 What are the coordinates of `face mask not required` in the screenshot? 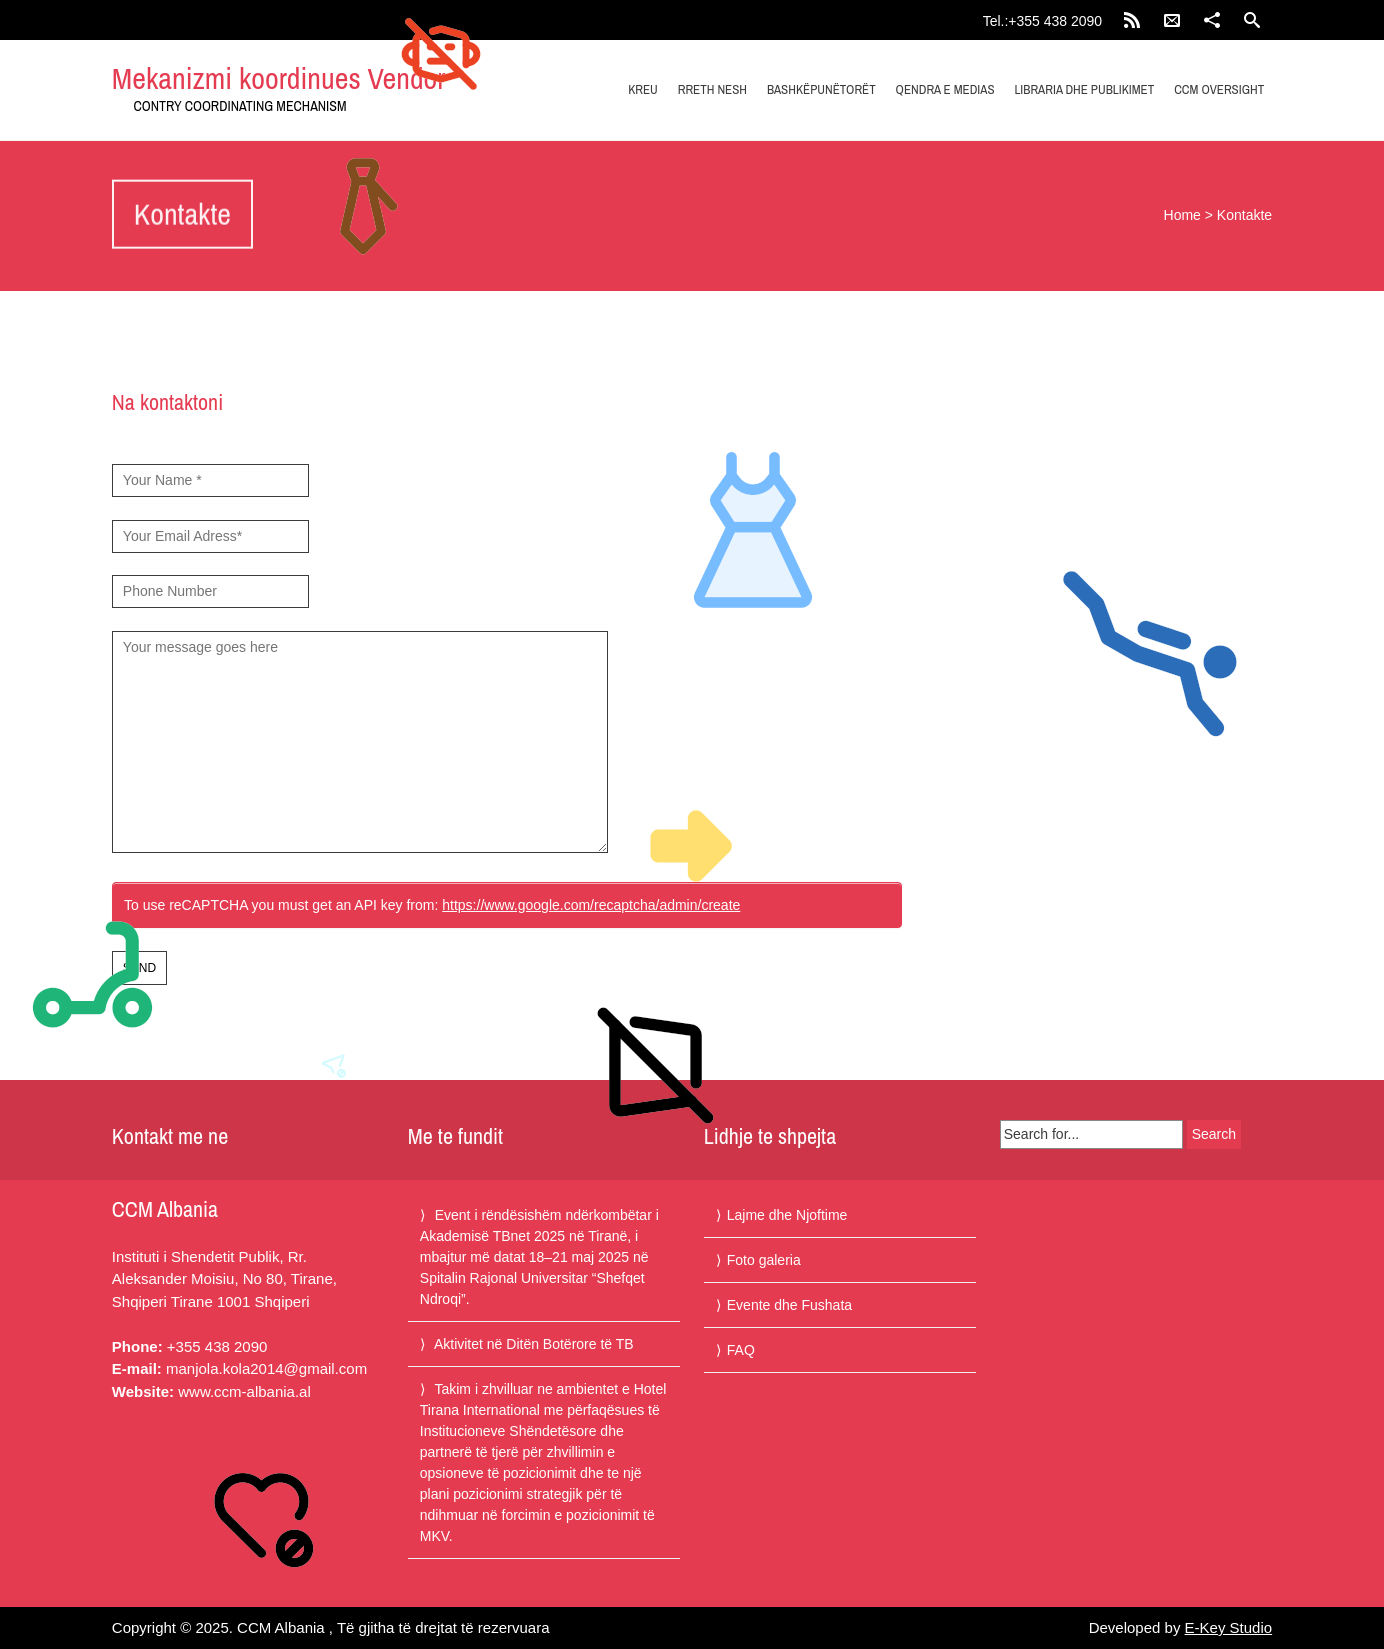 It's located at (441, 54).